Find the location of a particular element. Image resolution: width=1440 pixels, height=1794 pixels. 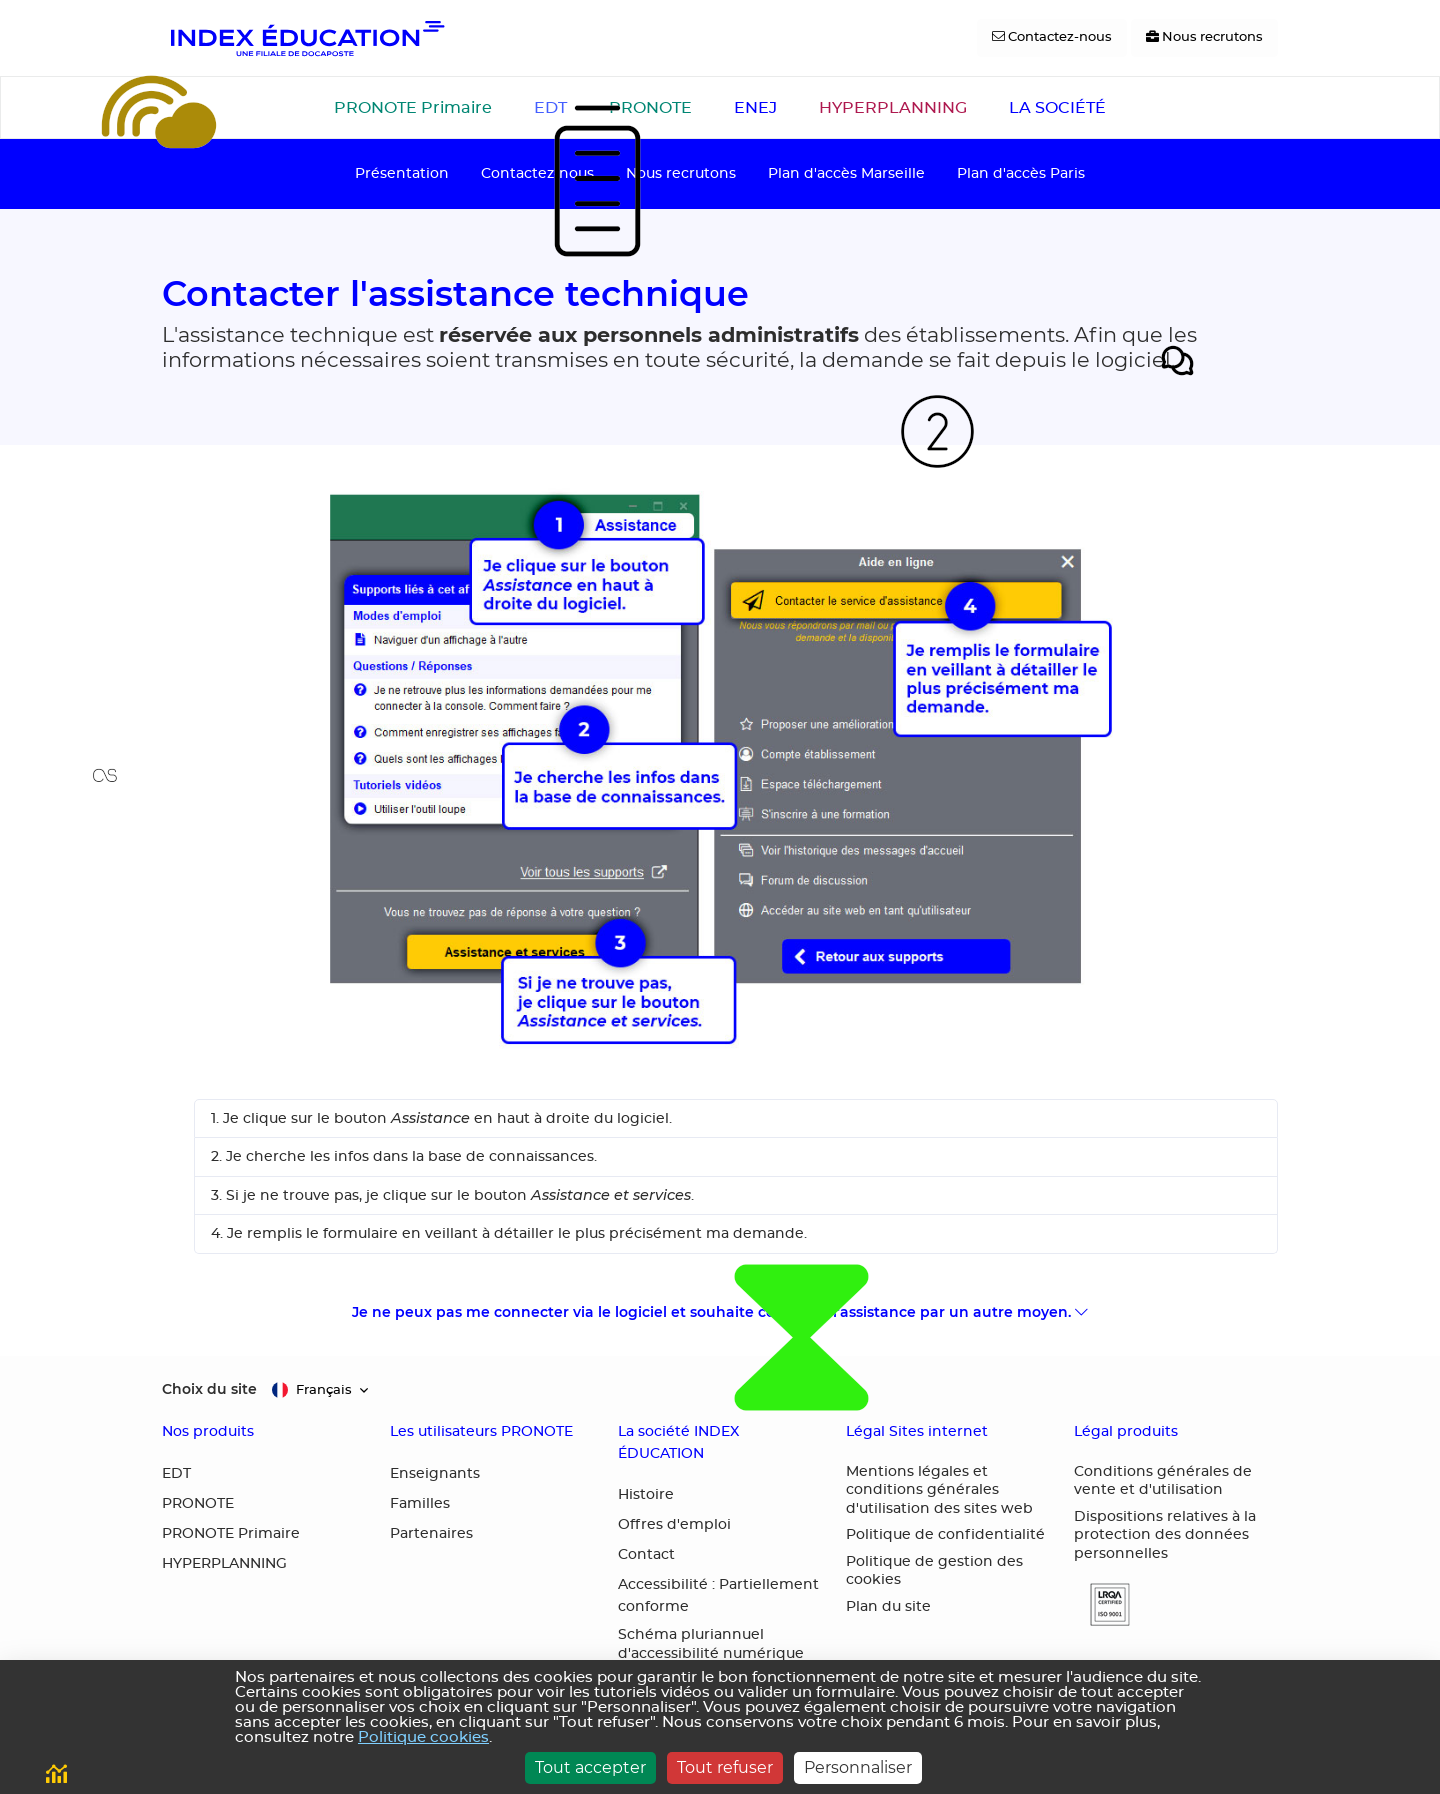

connect to your Last.fm account is located at coordinates (105, 775).